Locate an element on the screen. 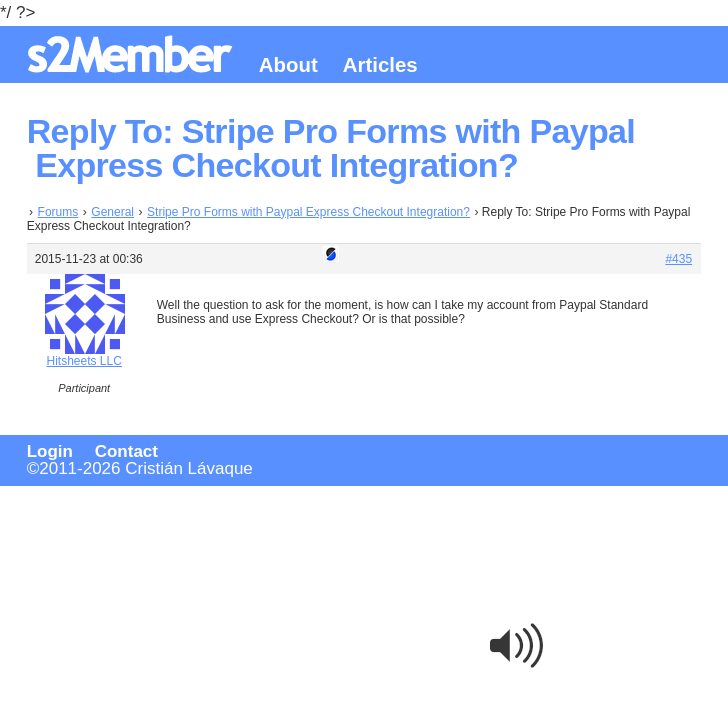  adjust audio volume settings is located at coordinates (516, 645).